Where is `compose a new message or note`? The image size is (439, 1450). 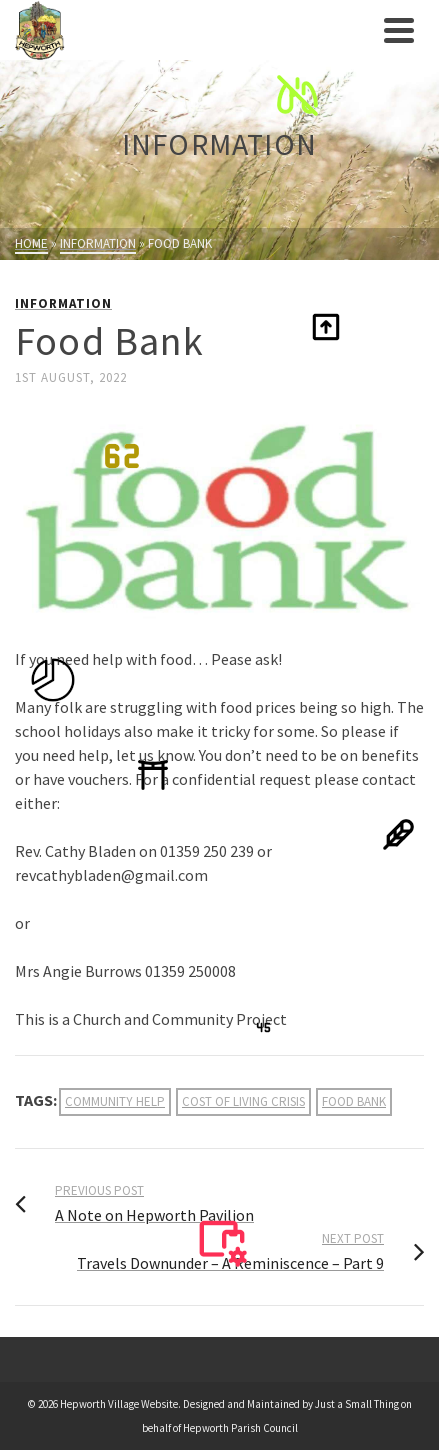 compose a new message or note is located at coordinates (398, 834).